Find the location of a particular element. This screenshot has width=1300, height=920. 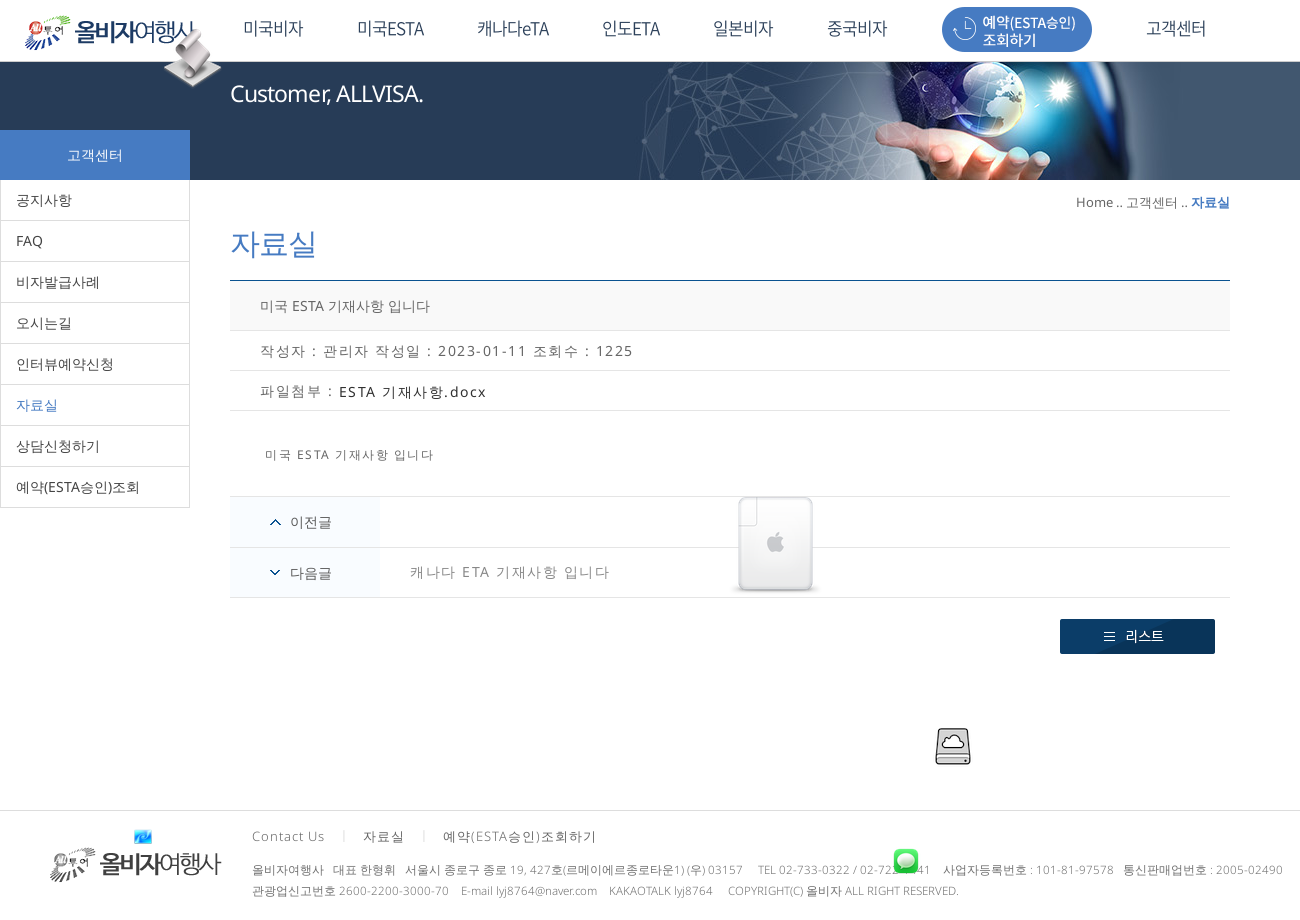

access AirPort Express network settings is located at coordinates (775, 543).